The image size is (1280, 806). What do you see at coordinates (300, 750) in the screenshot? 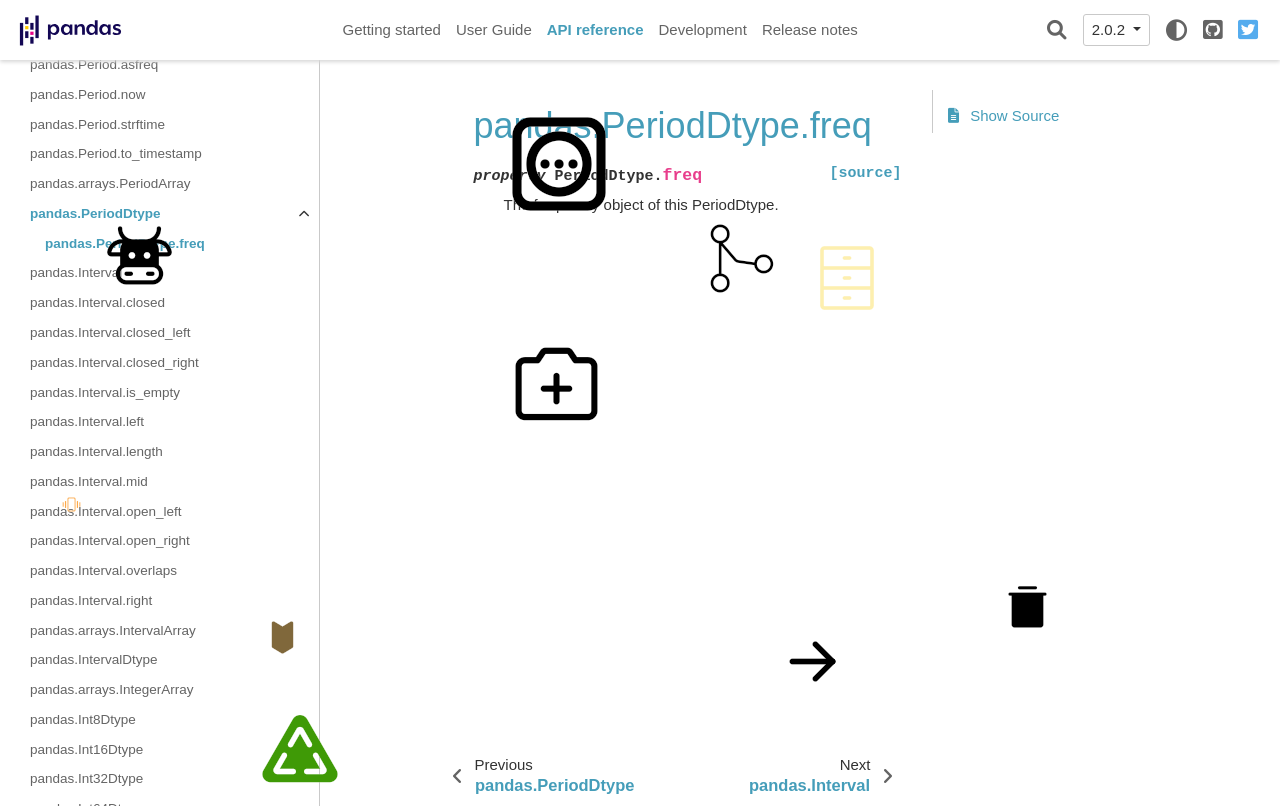
I see `indicates a recycling or reuse process` at bounding box center [300, 750].